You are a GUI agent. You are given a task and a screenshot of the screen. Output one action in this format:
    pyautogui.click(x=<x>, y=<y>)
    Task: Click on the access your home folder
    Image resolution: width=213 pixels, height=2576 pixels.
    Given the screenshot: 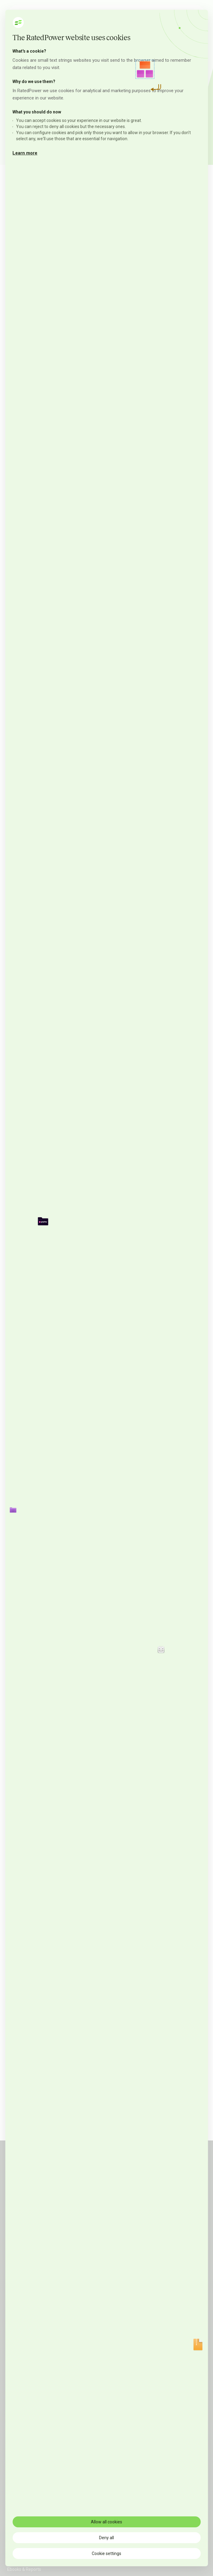 What is the action you would take?
    pyautogui.click(x=13, y=1510)
    